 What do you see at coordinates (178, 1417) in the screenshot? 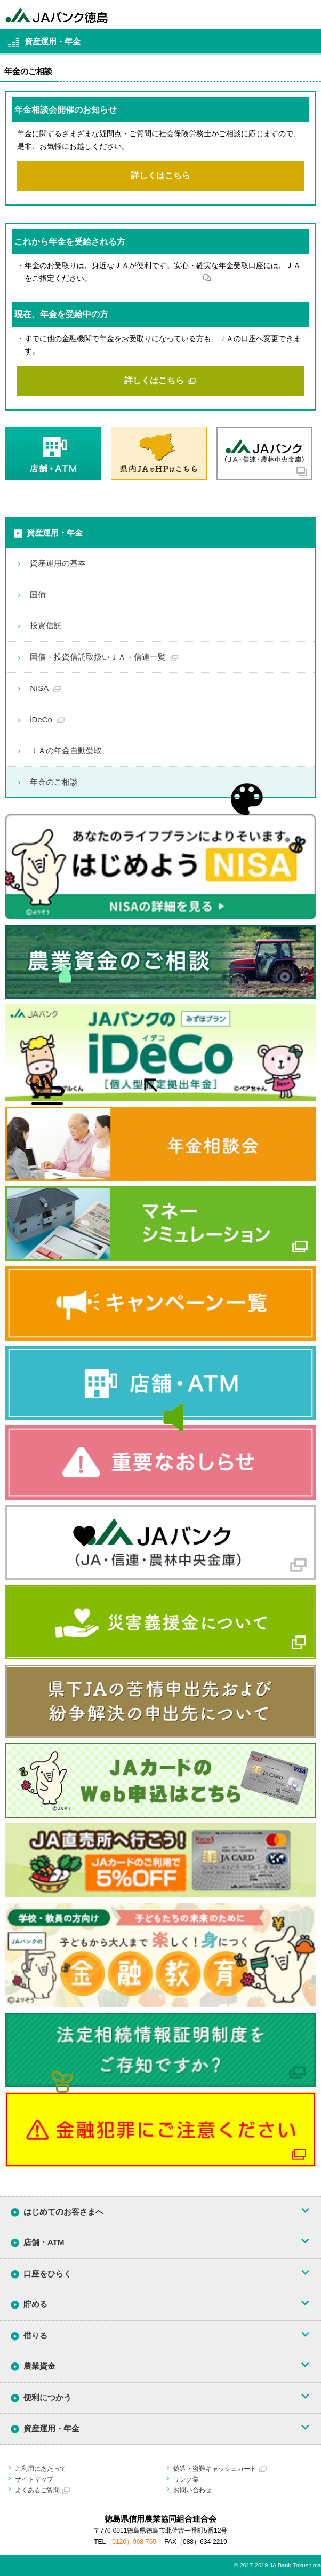
I see `speaker with no audio output` at bounding box center [178, 1417].